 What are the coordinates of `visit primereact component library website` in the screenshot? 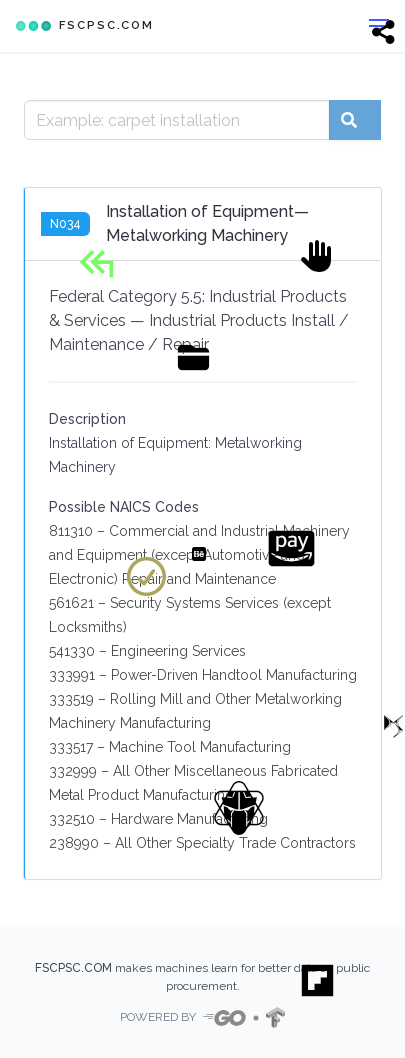 It's located at (239, 808).